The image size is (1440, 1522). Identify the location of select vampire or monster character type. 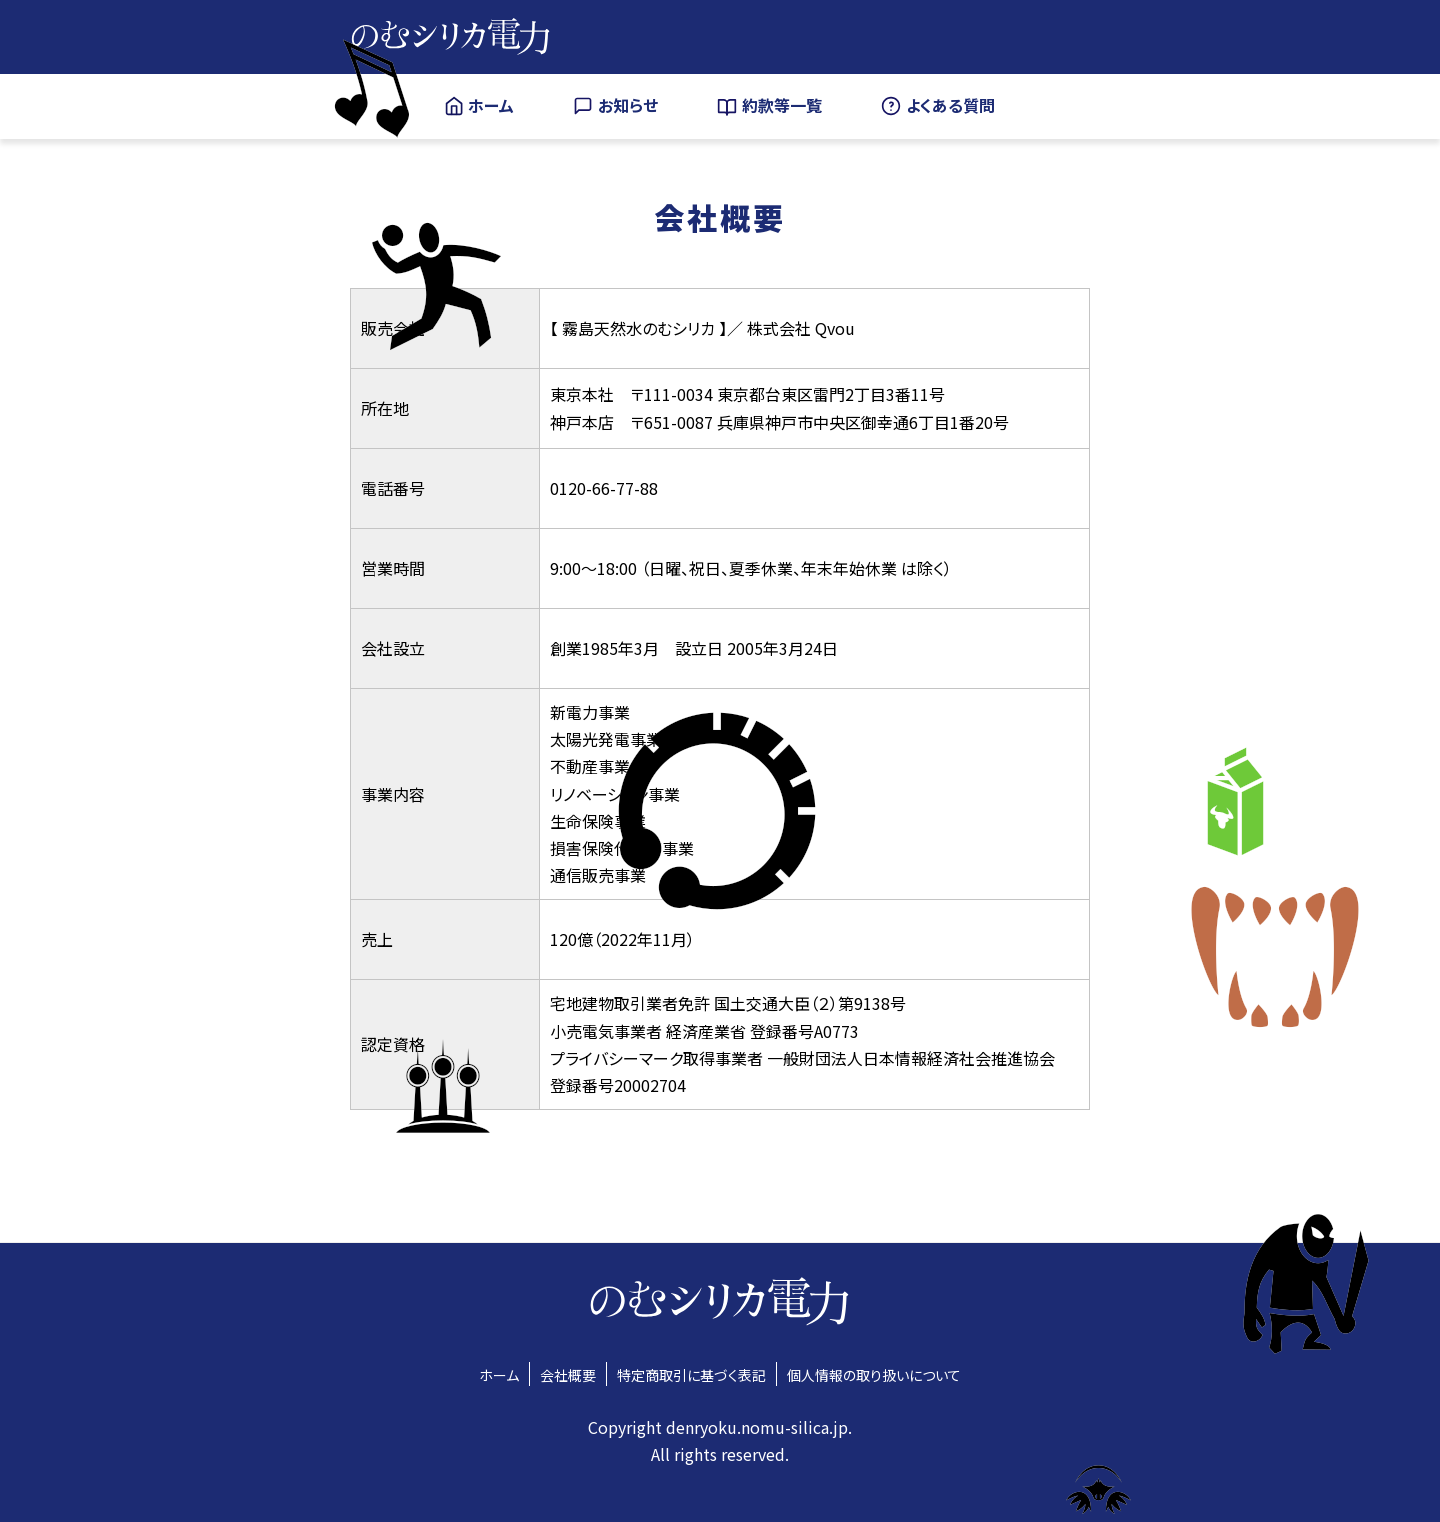
(1275, 957).